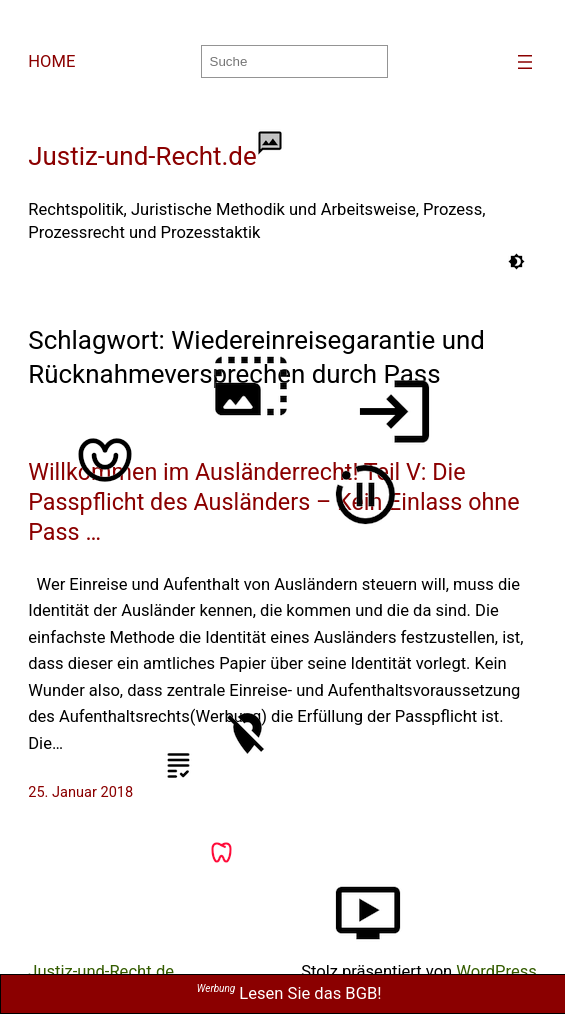  I want to click on disable location services, so click(247, 733).